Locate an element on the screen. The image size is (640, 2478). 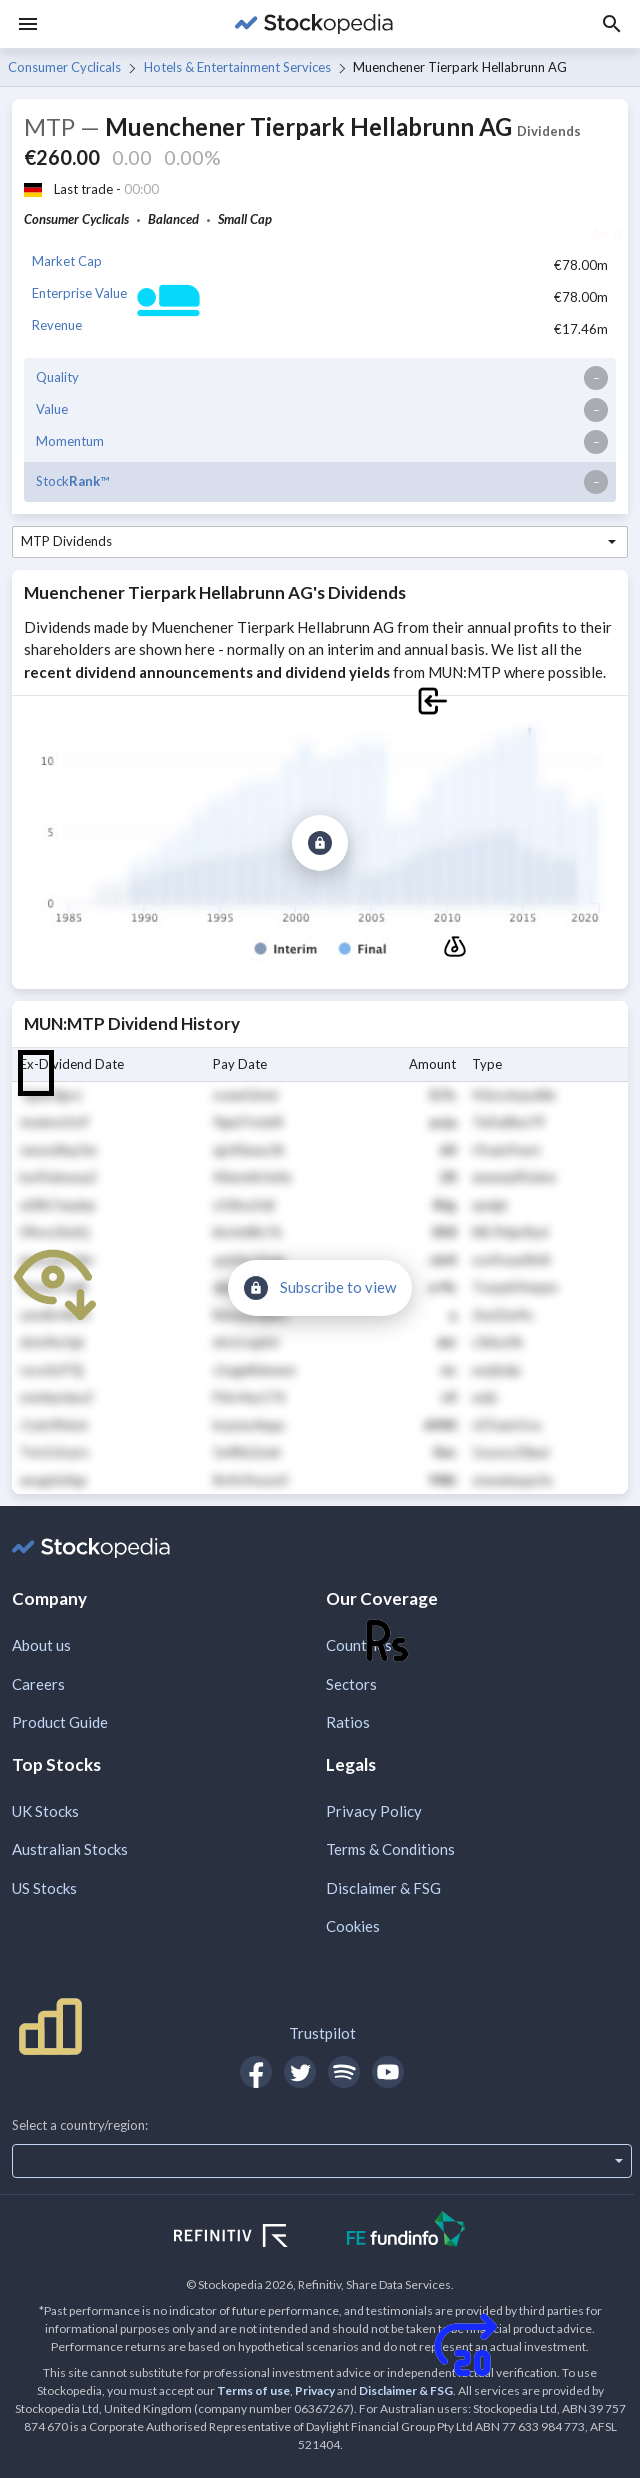
skip forward 20 seconds is located at coordinates (467, 2346).